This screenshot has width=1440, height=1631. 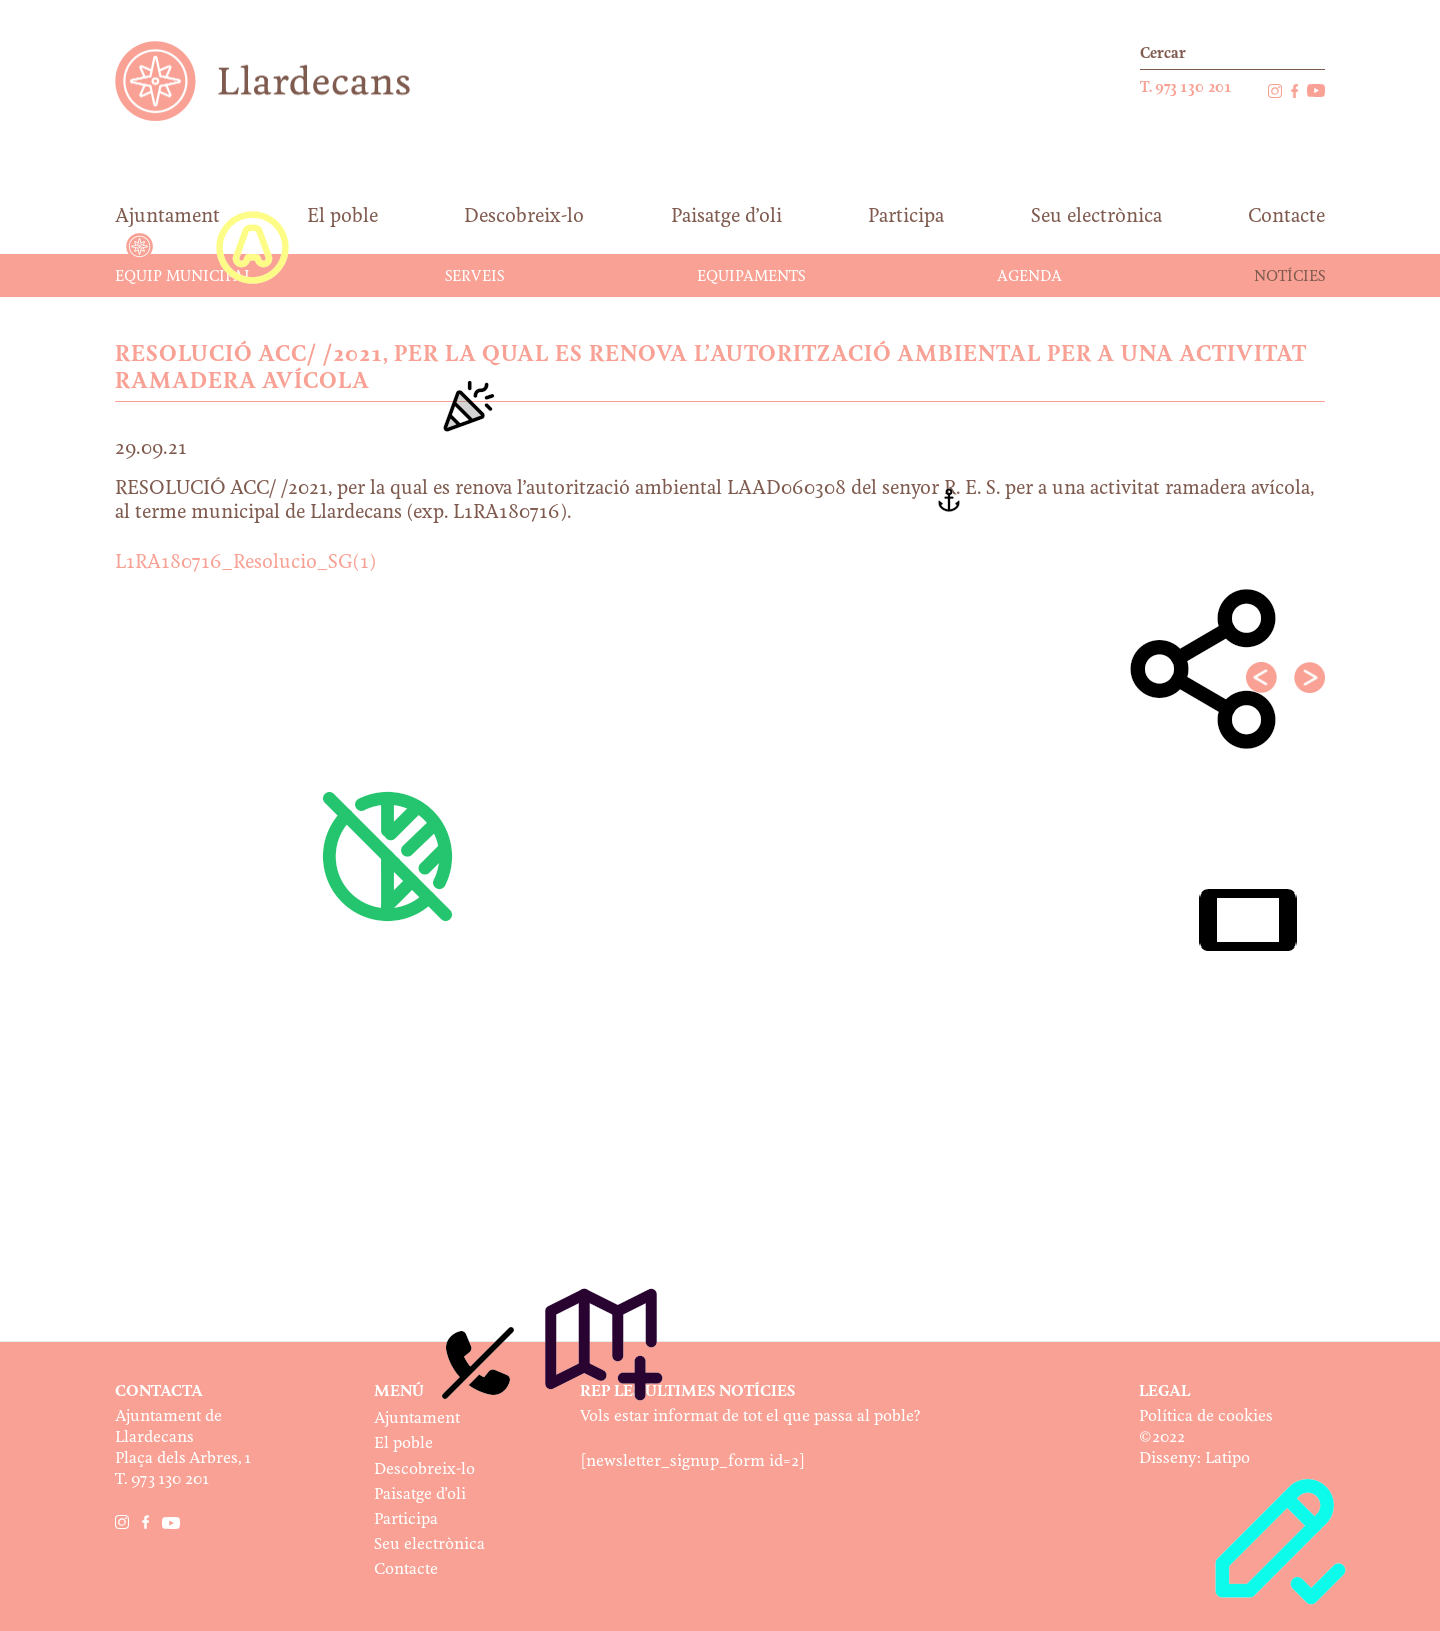 I want to click on disable screen brightness adjustment, so click(x=387, y=856).